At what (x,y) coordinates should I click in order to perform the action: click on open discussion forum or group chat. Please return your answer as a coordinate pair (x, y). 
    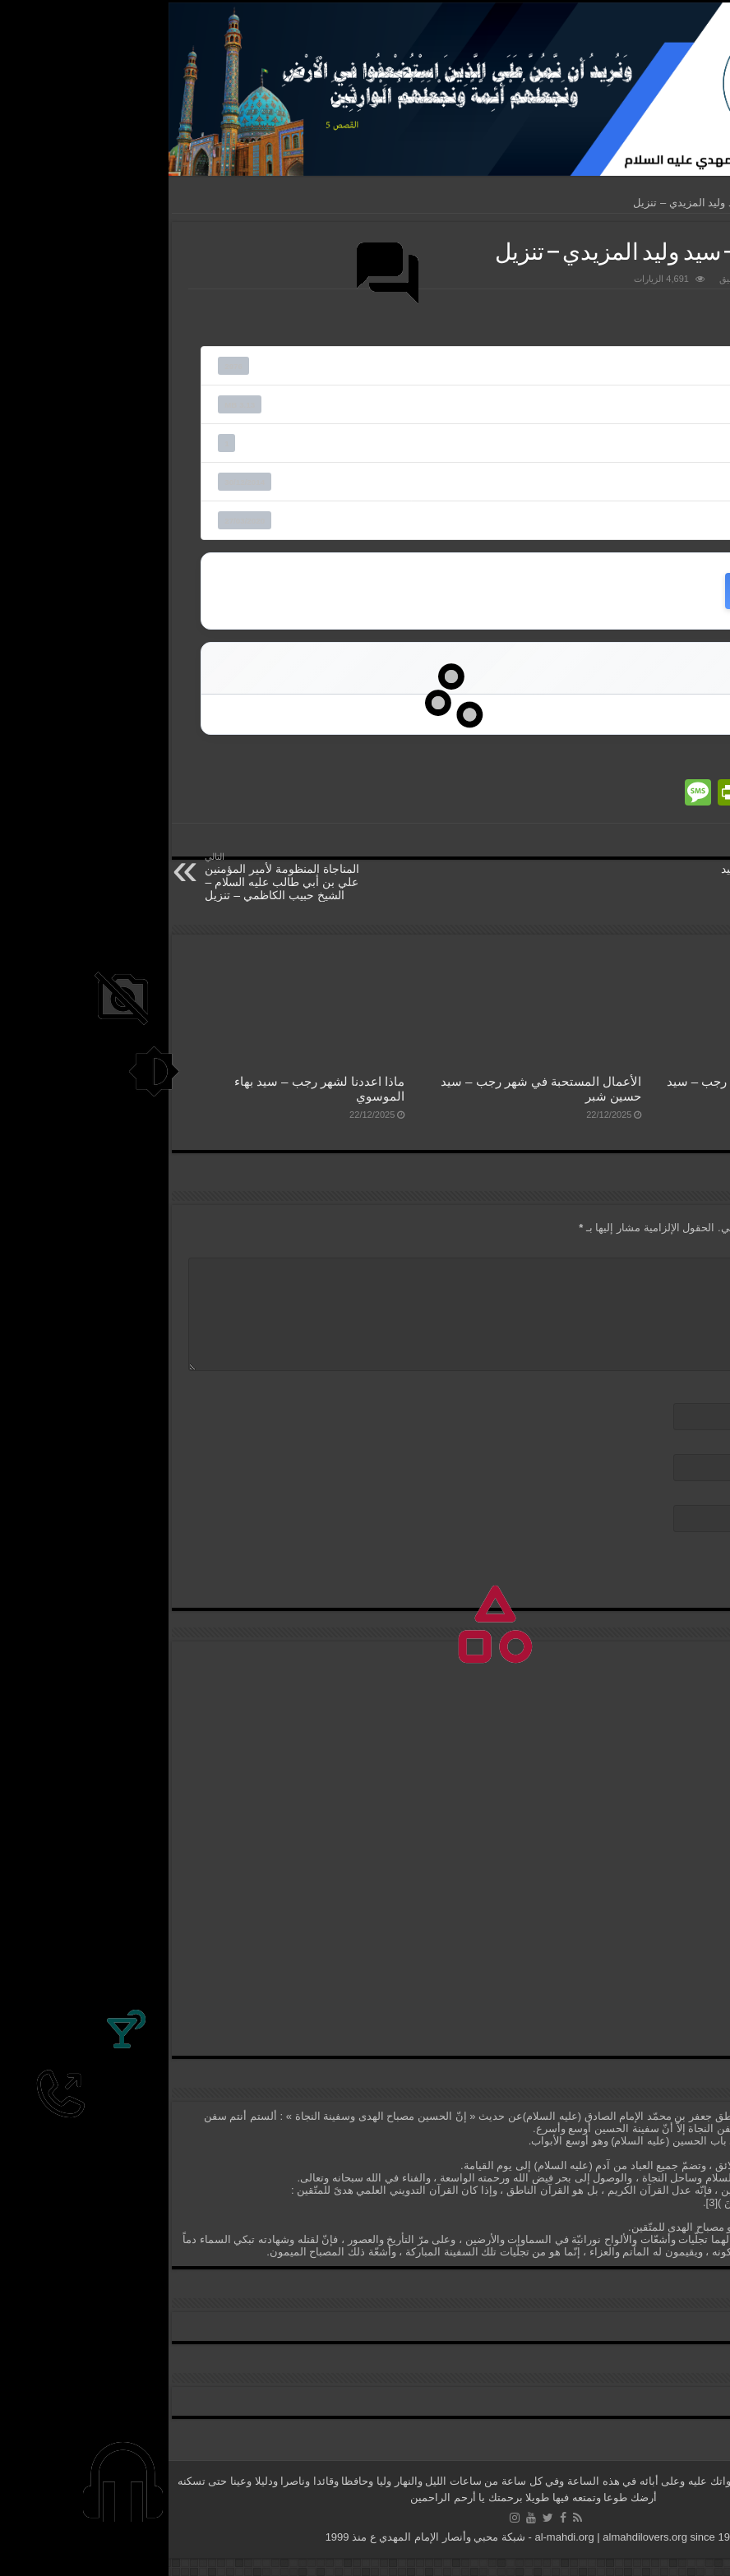
    Looking at the image, I should click on (387, 273).